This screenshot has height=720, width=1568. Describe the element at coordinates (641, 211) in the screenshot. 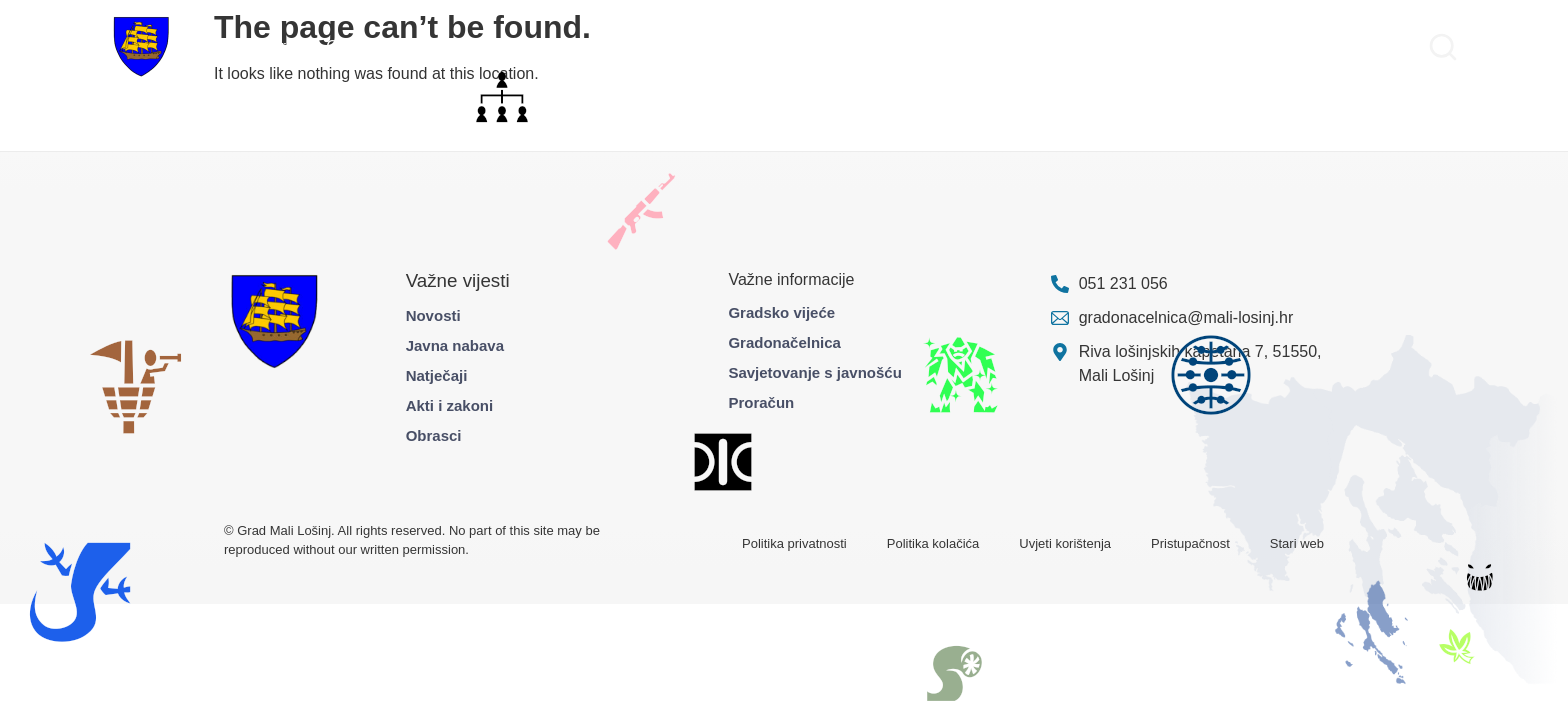

I see `weapon or firearm item in game inventory` at that location.